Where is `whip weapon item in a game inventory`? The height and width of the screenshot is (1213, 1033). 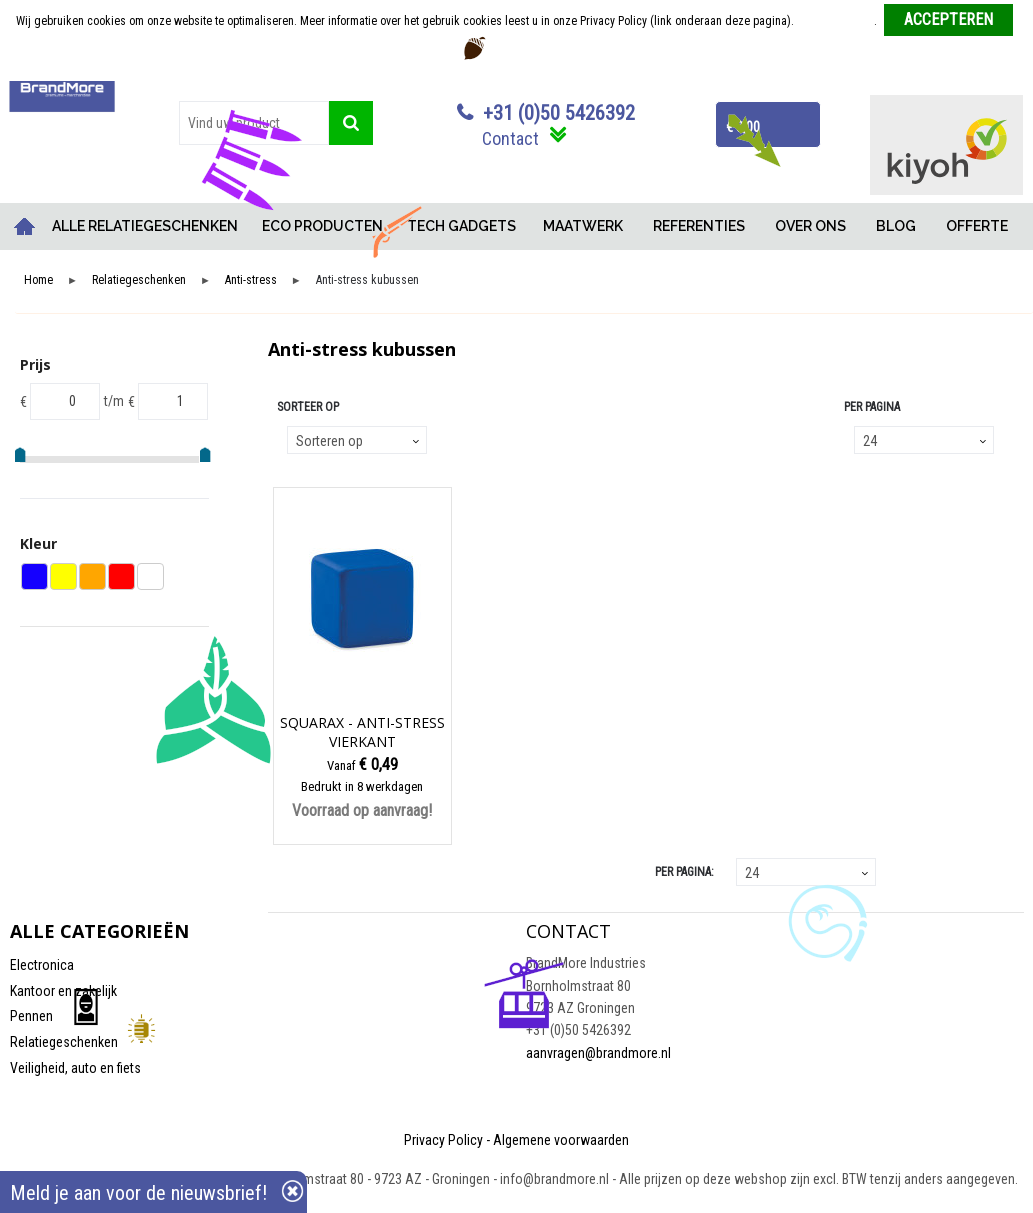 whip weapon item in a game inventory is located at coordinates (827, 922).